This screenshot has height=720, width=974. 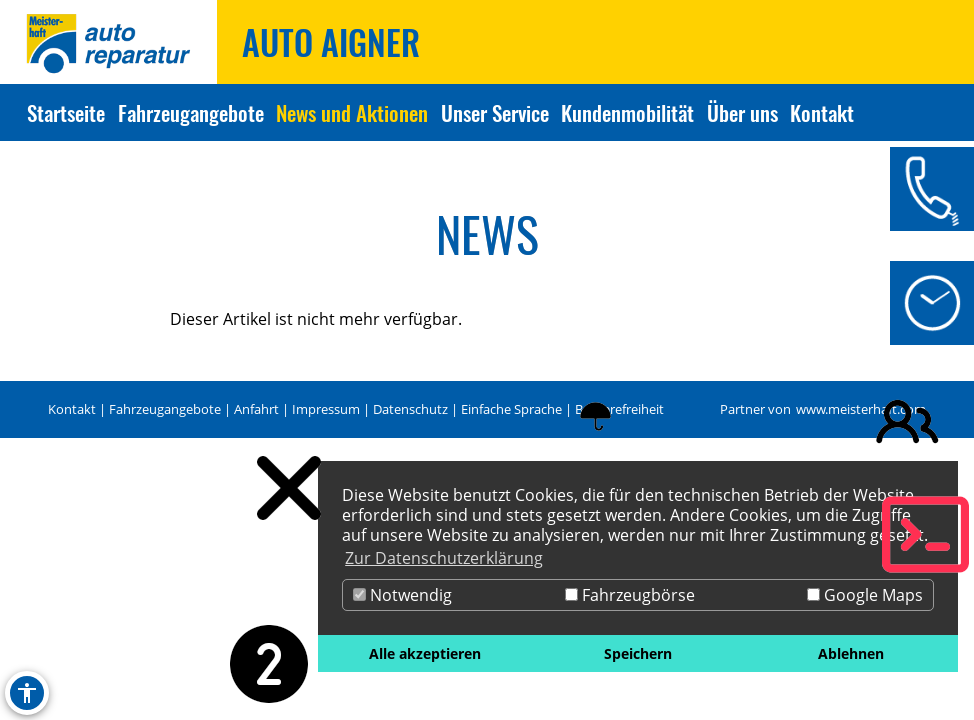 What do you see at coordinates (595, 416) in the screenshot?
I see `weather protection or rain forecast indicator` at bounding box center [595, 416].